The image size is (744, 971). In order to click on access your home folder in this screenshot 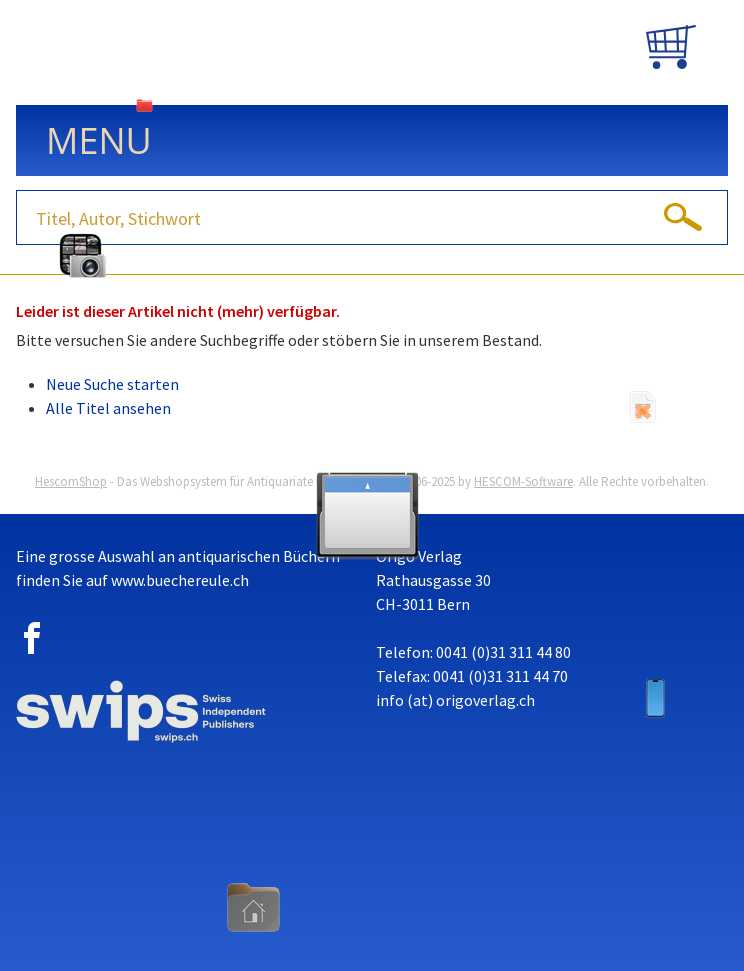, I will do `click(253, 907)`.